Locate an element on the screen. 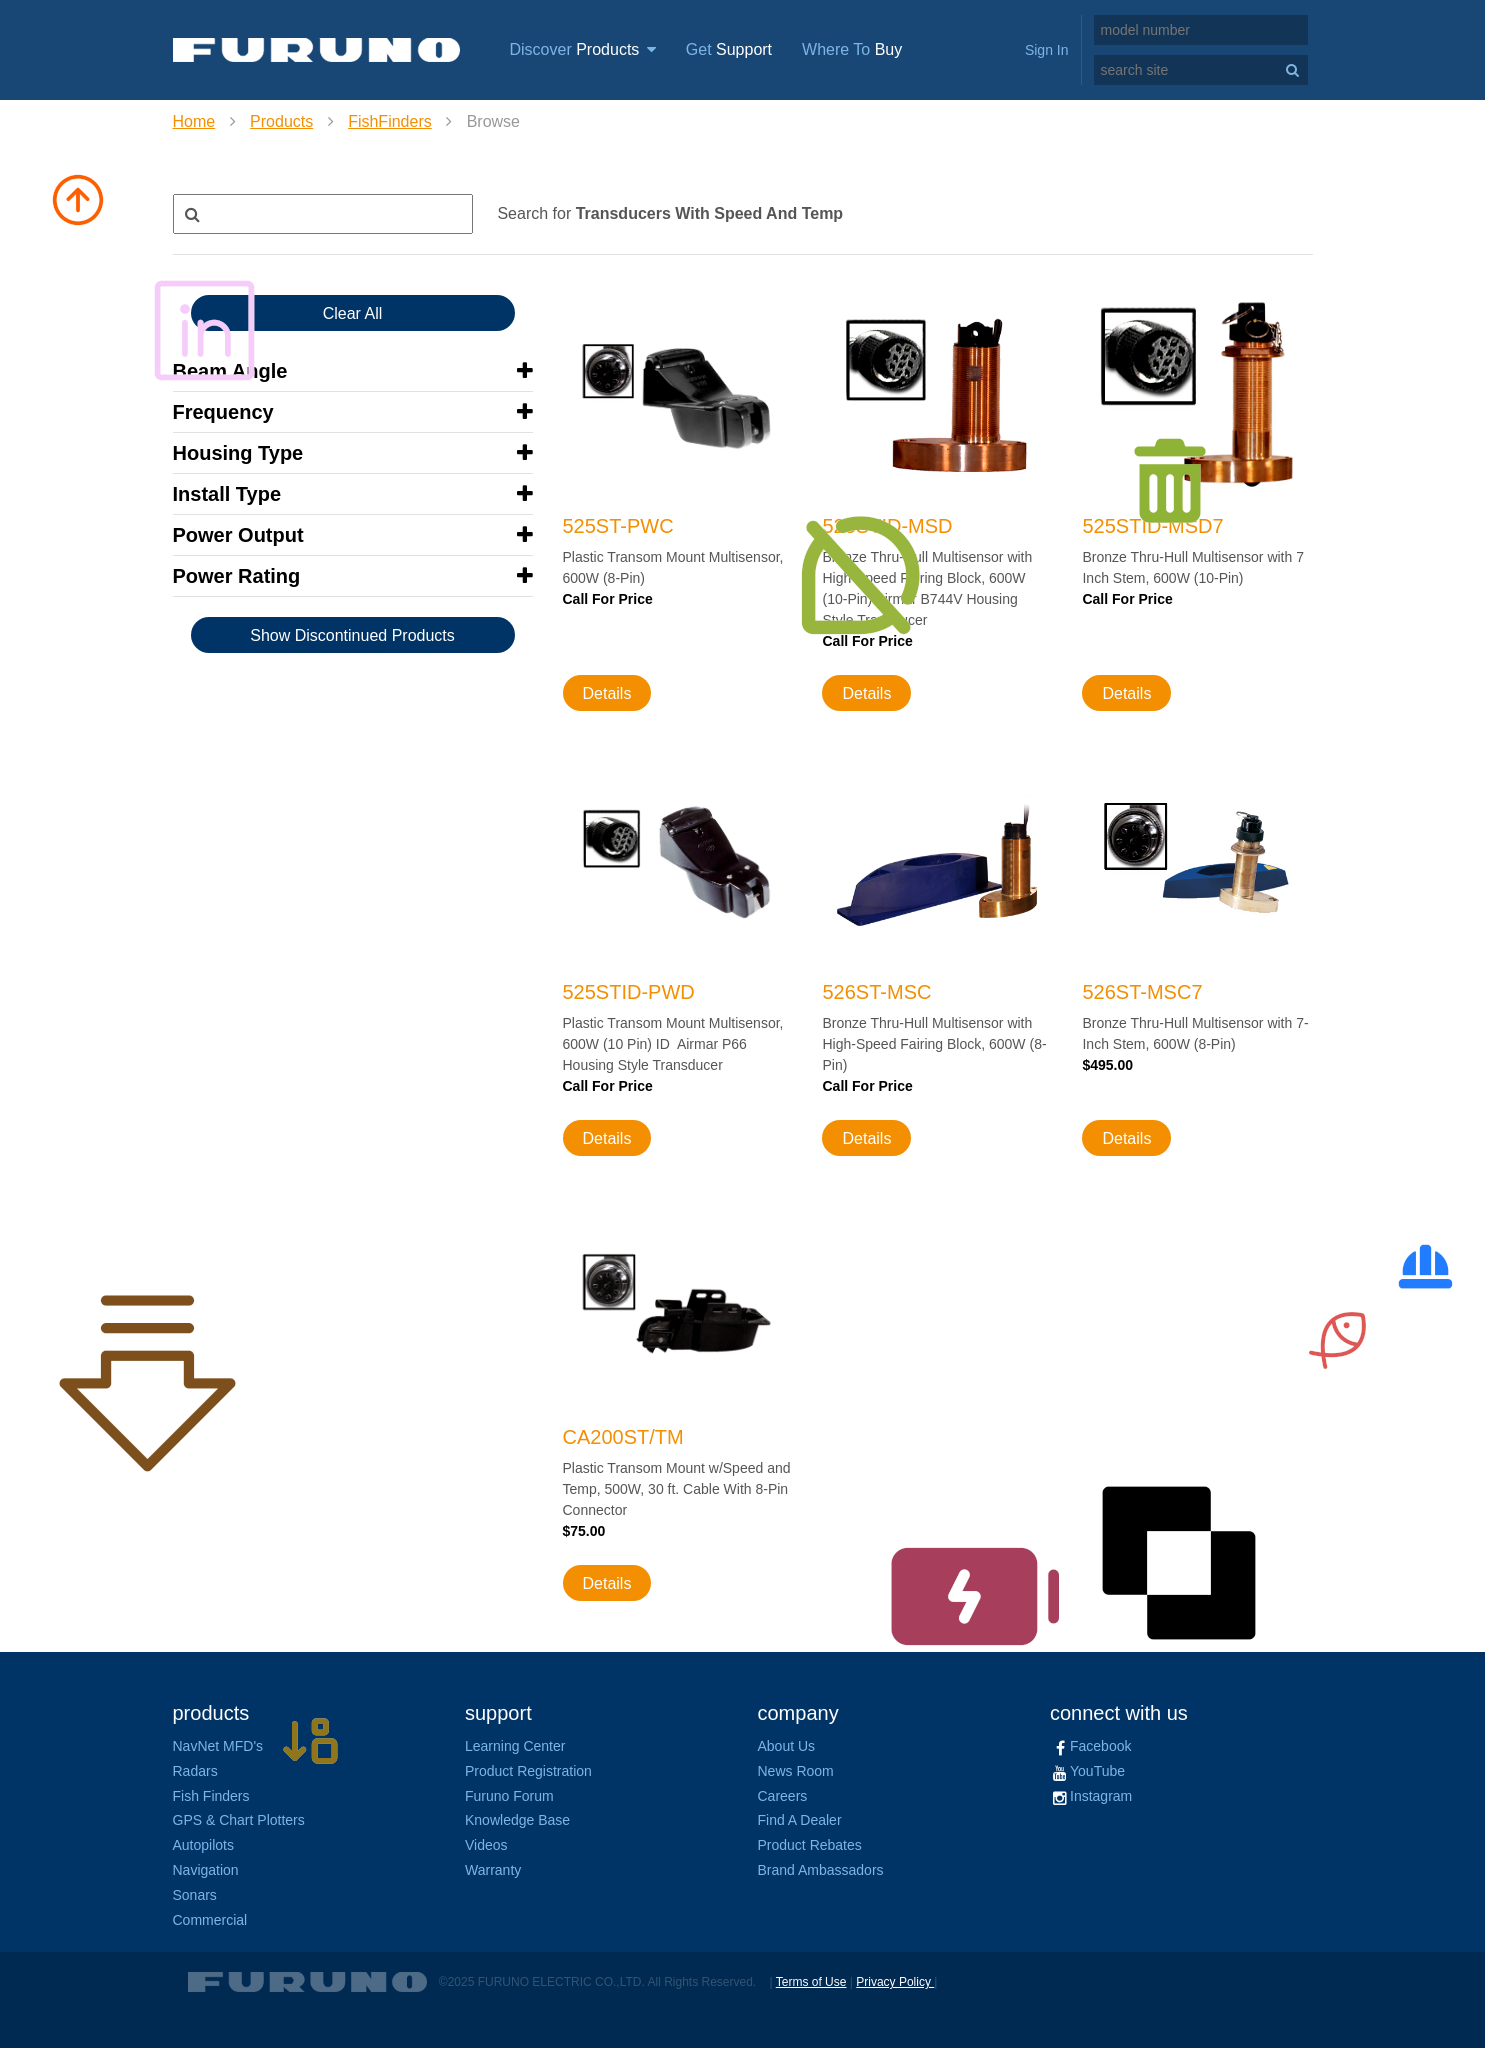 The image size is (1485, 2048). delete selected item is located at coordinates (1170, 482).